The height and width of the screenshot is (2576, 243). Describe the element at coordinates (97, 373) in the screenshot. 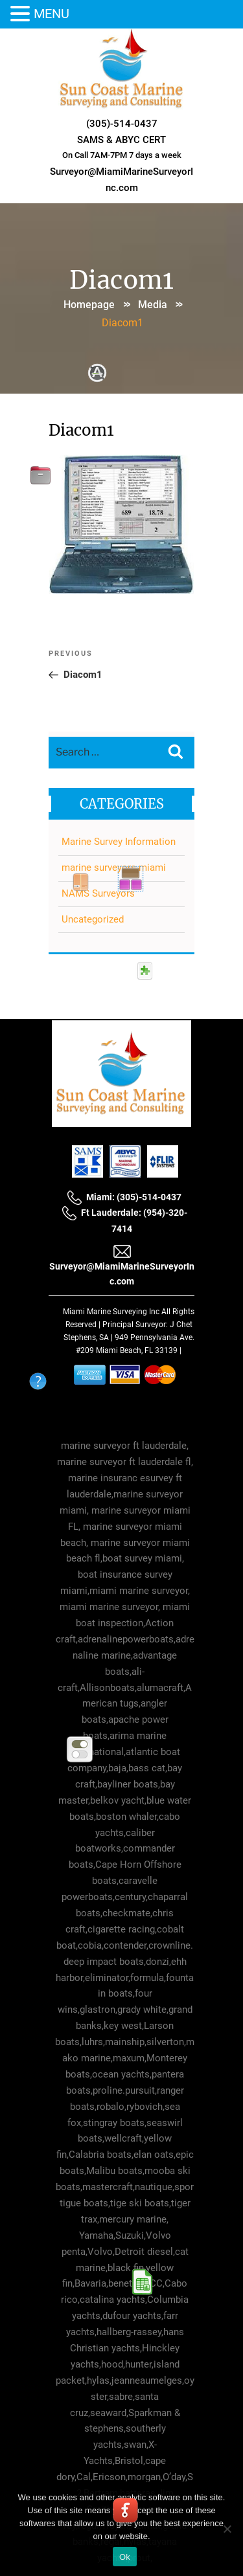

I see `check for available software updates` at that location.